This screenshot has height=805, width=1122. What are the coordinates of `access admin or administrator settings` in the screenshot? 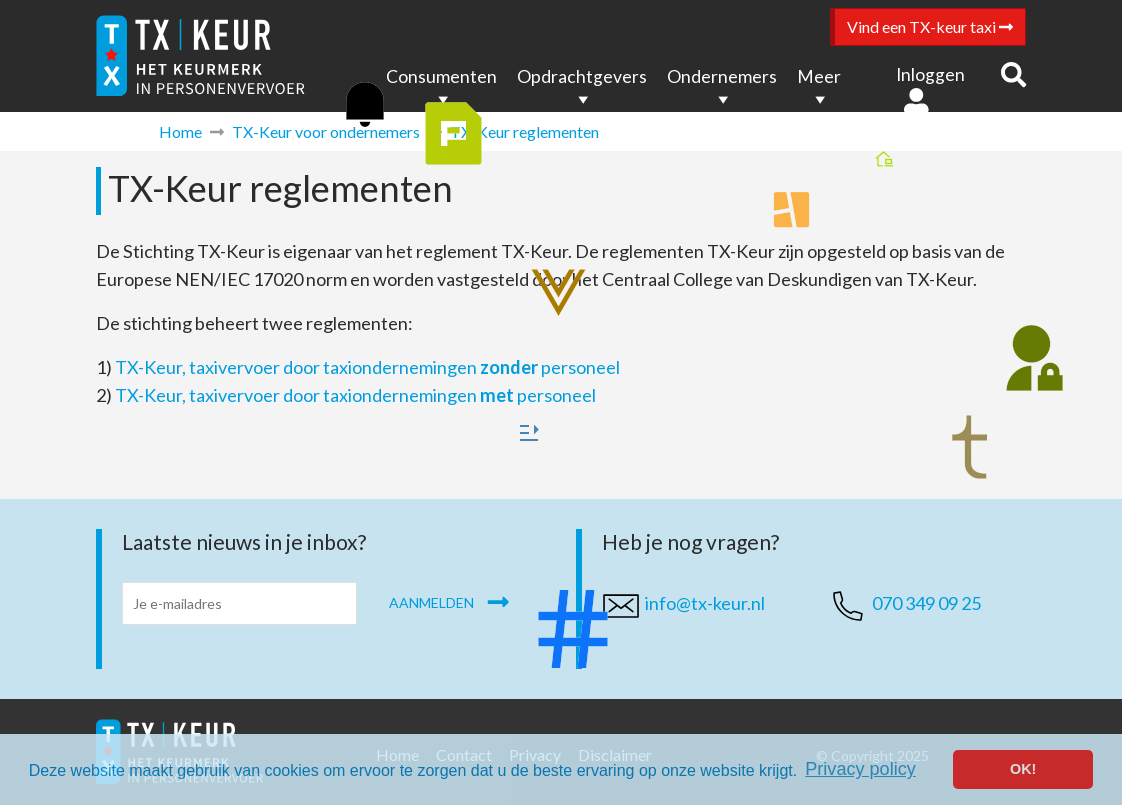 It's located at (1031, 359).